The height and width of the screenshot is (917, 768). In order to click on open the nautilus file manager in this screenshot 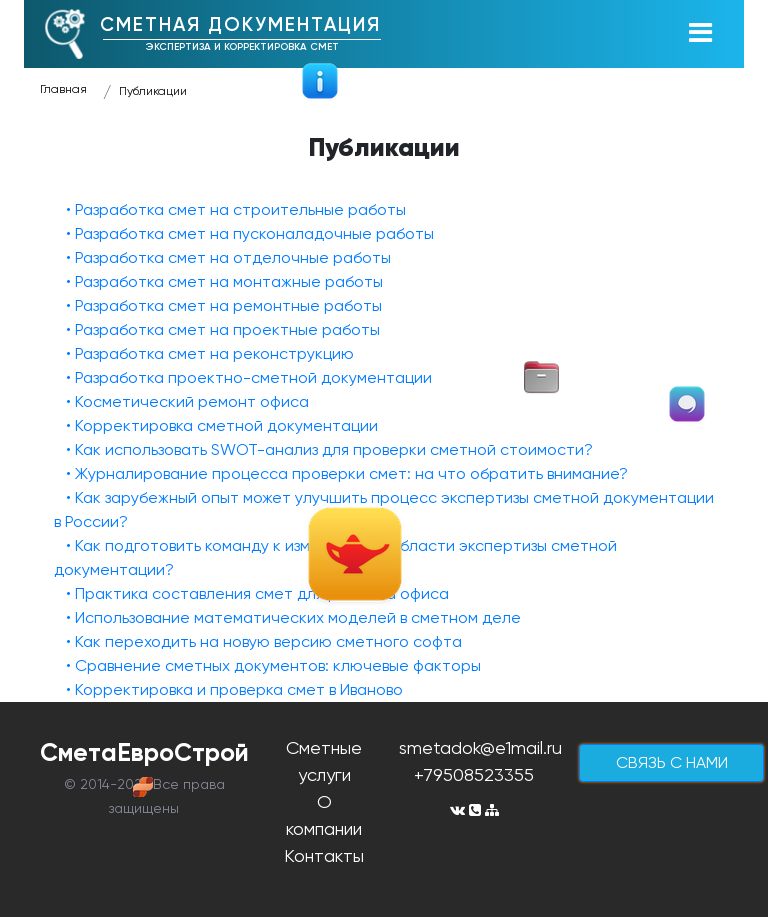, I will do `click(541, 376)`.